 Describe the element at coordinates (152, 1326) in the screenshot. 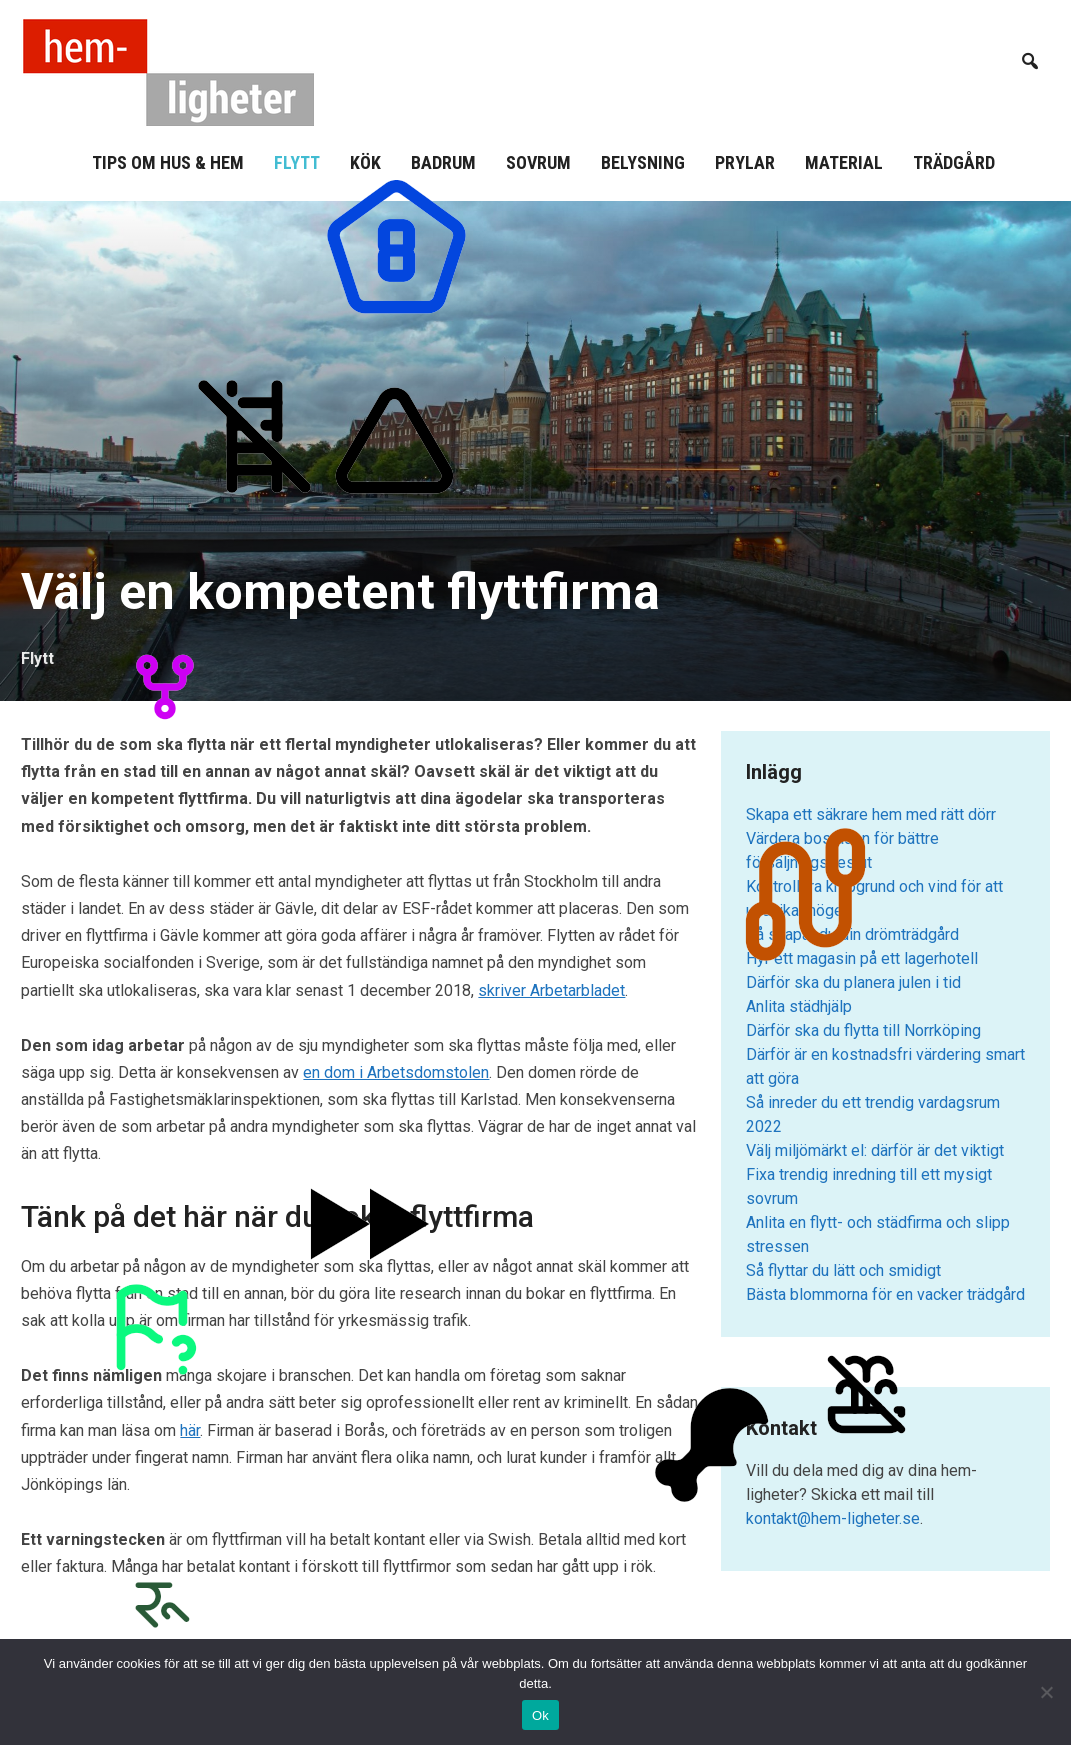

I see `flag content as questionable or uncertain` at that location.